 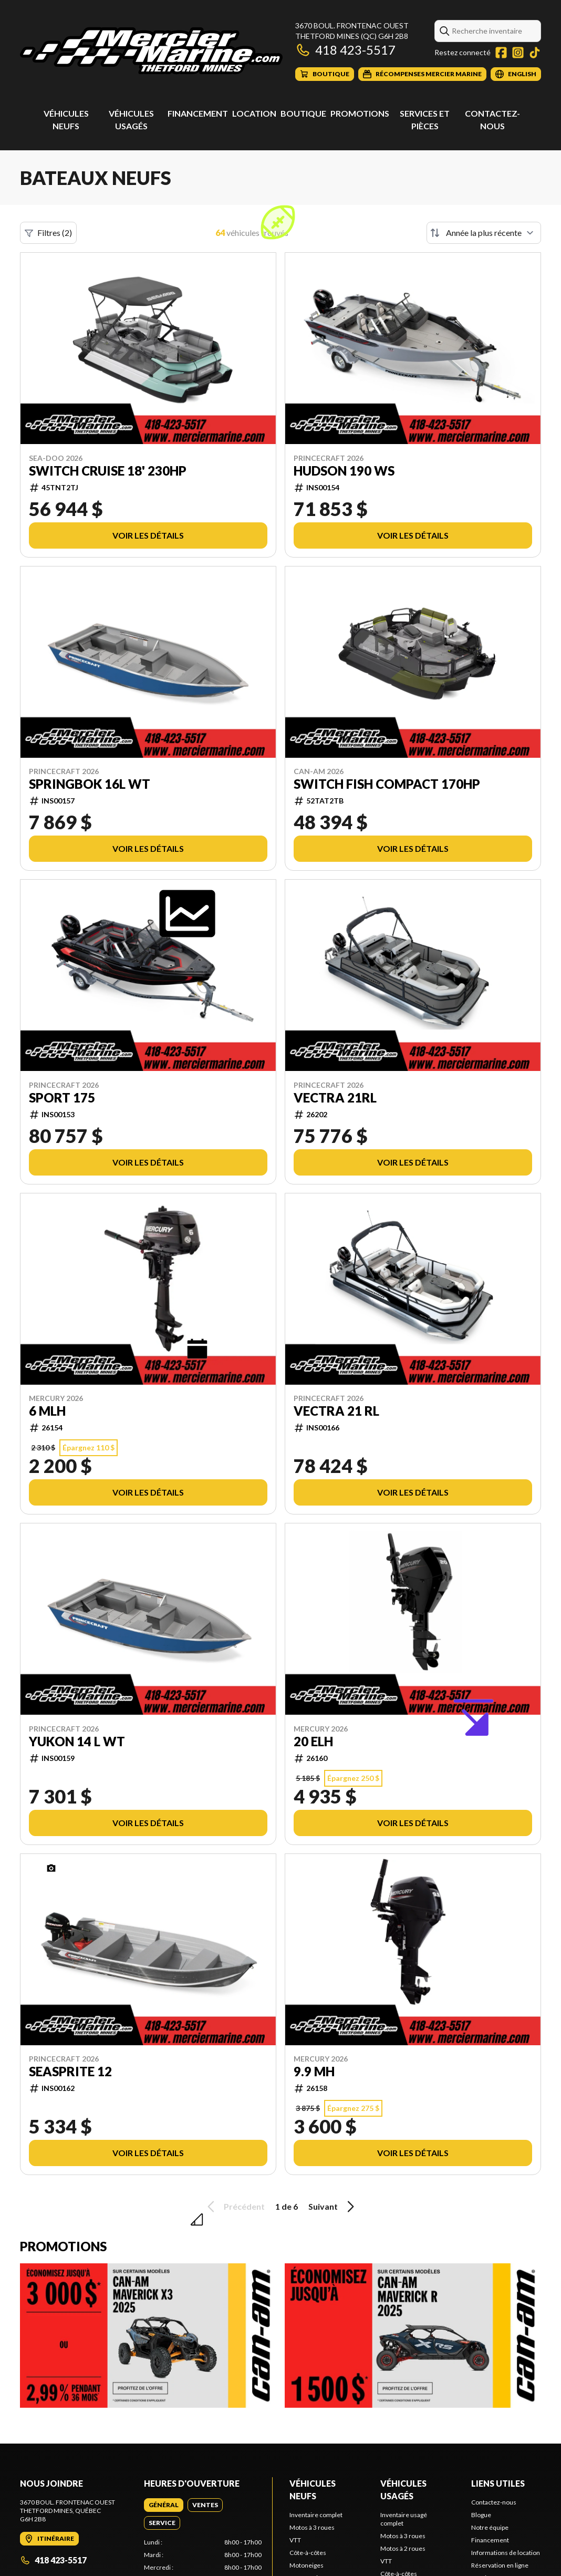 What do you see at coordinates (473, 1719) in the screenshot?
I see `move item to bottom-right corner` at bounding box center [473, 1719].